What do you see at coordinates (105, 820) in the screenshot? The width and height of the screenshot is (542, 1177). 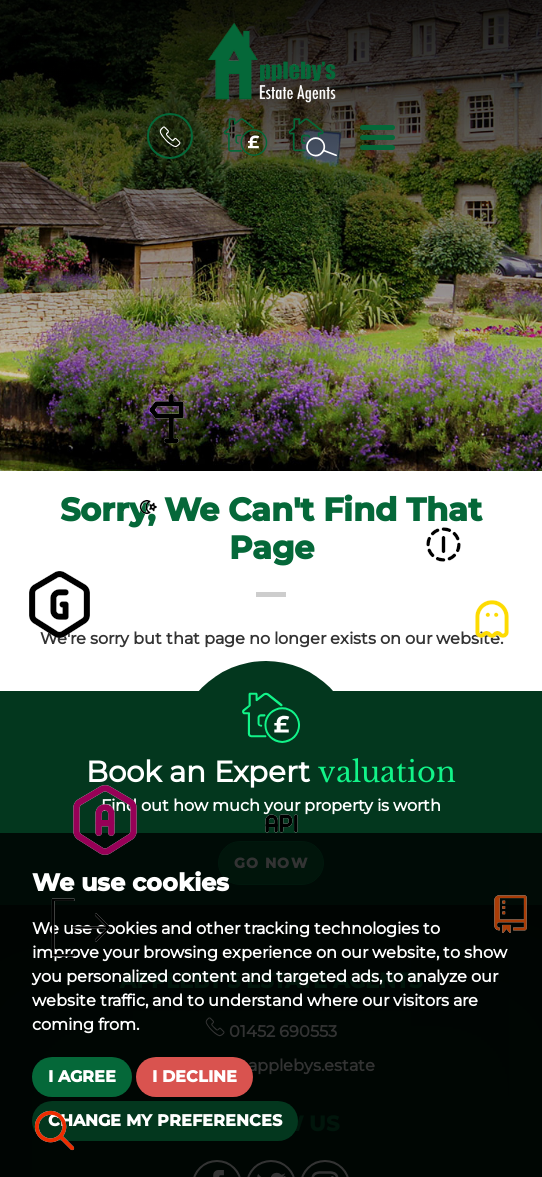 I see `select option A in a multi-choice interface` at bounding box center [105, 820].